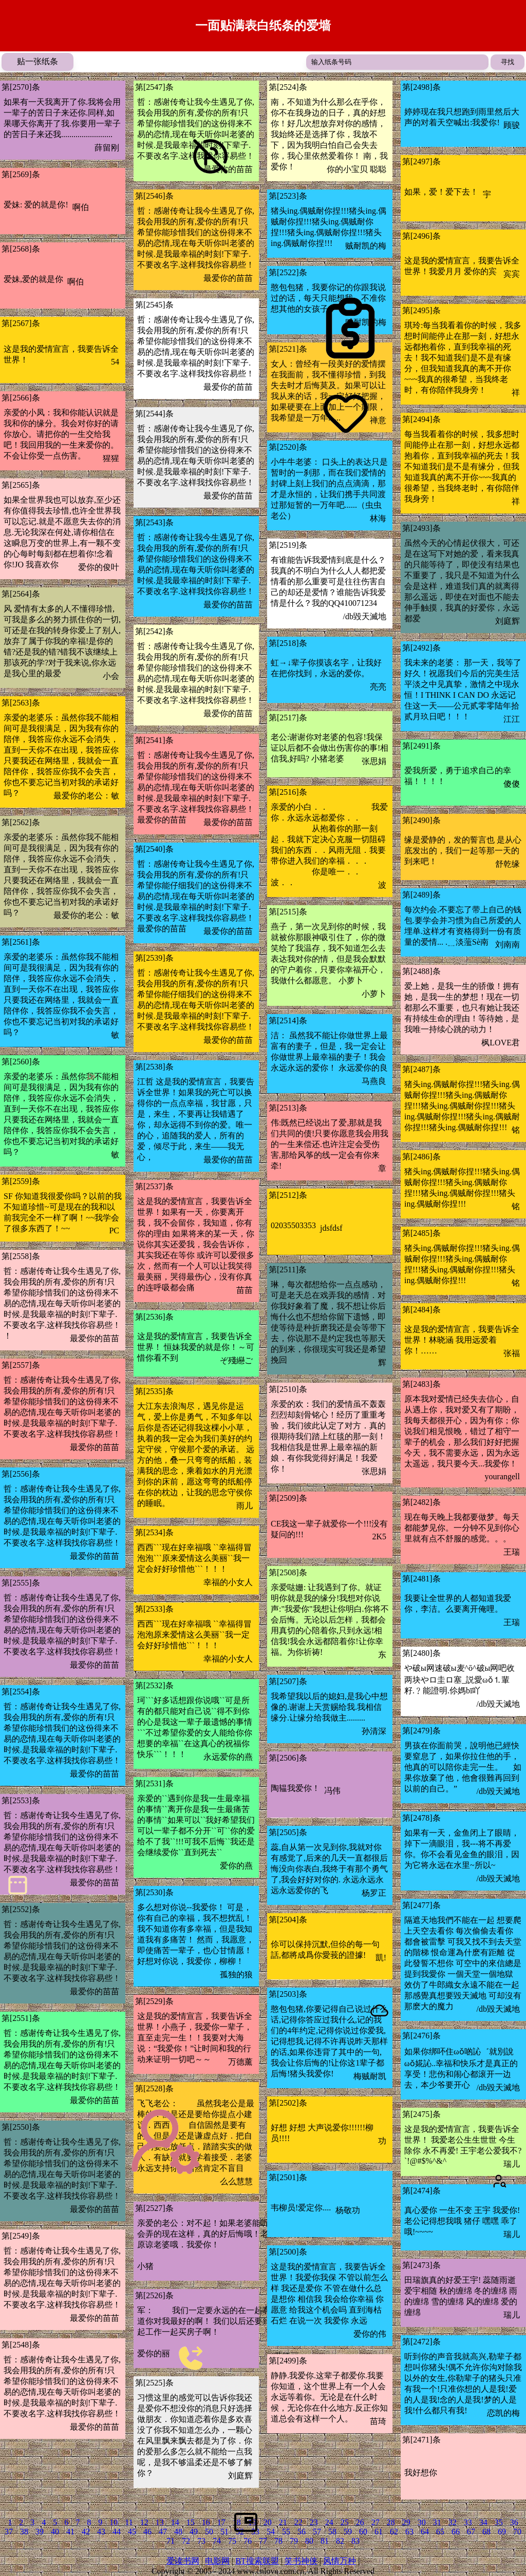 The width and height of the screenshot is (526, 2576). Describe the element at coordinates (350, 328) in the screenshot. I see `view financial report` at that location.